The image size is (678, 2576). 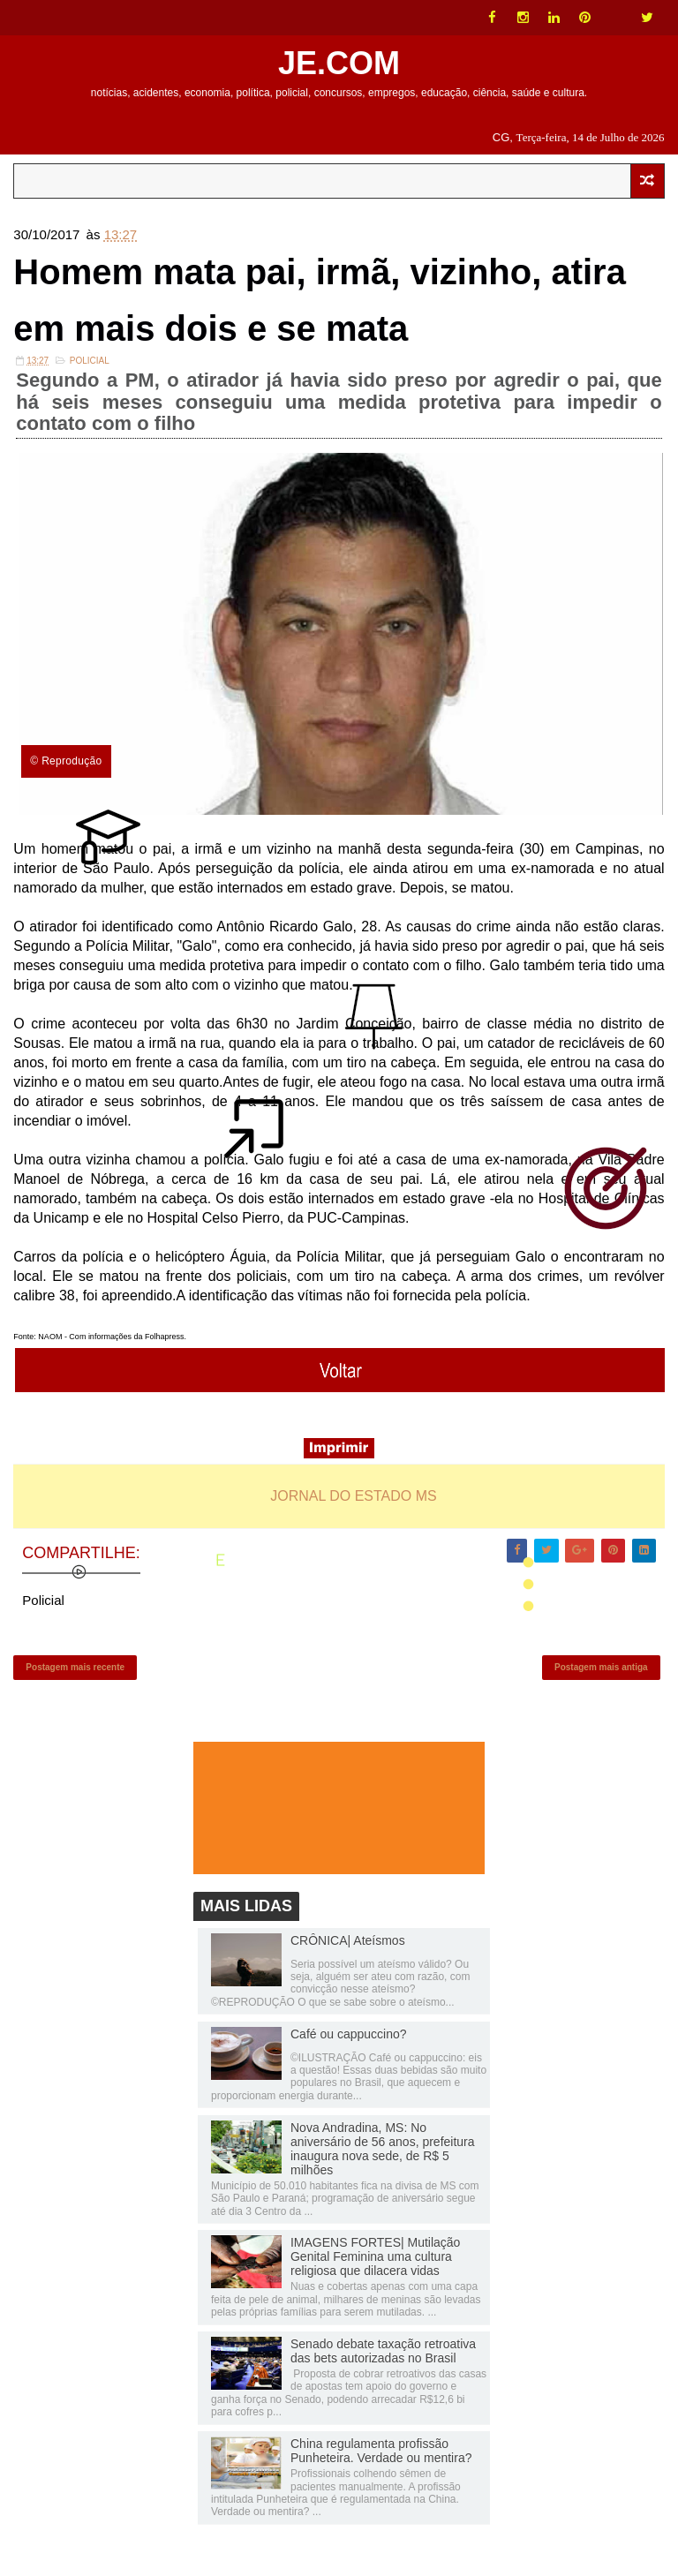 What do you see at coordinates (606, 1188) in the screenshot?
I see `set a goal or objective` at bounding box center [606, 1188].